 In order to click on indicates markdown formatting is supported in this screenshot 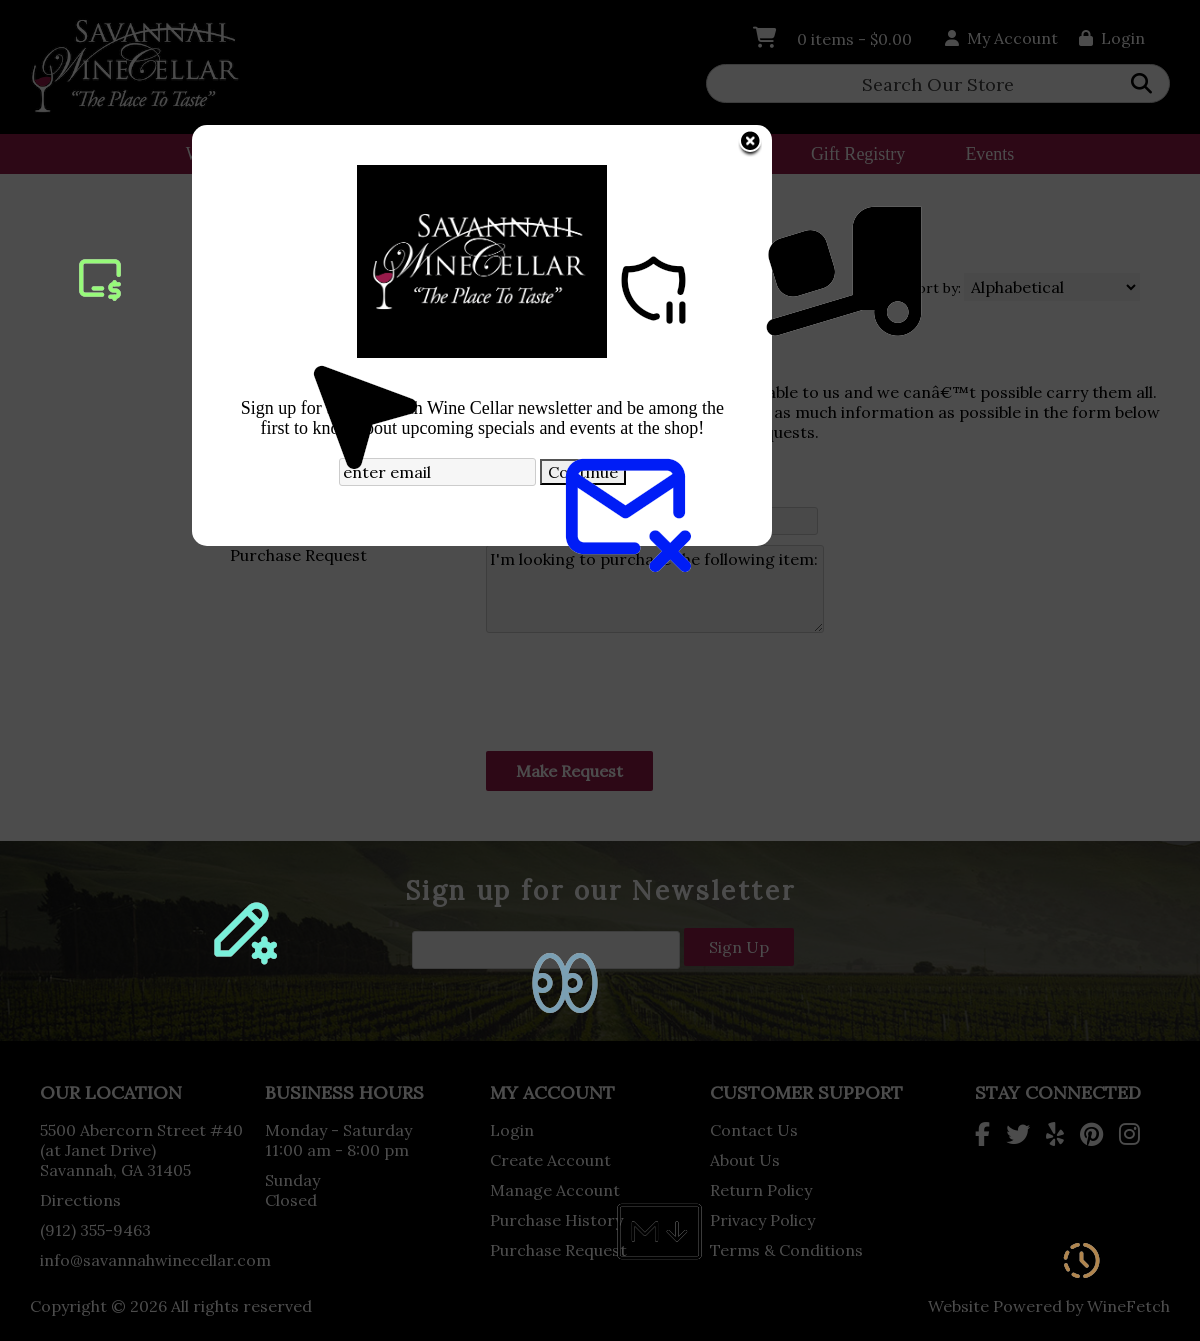, I will do `click(659, 1231)`.